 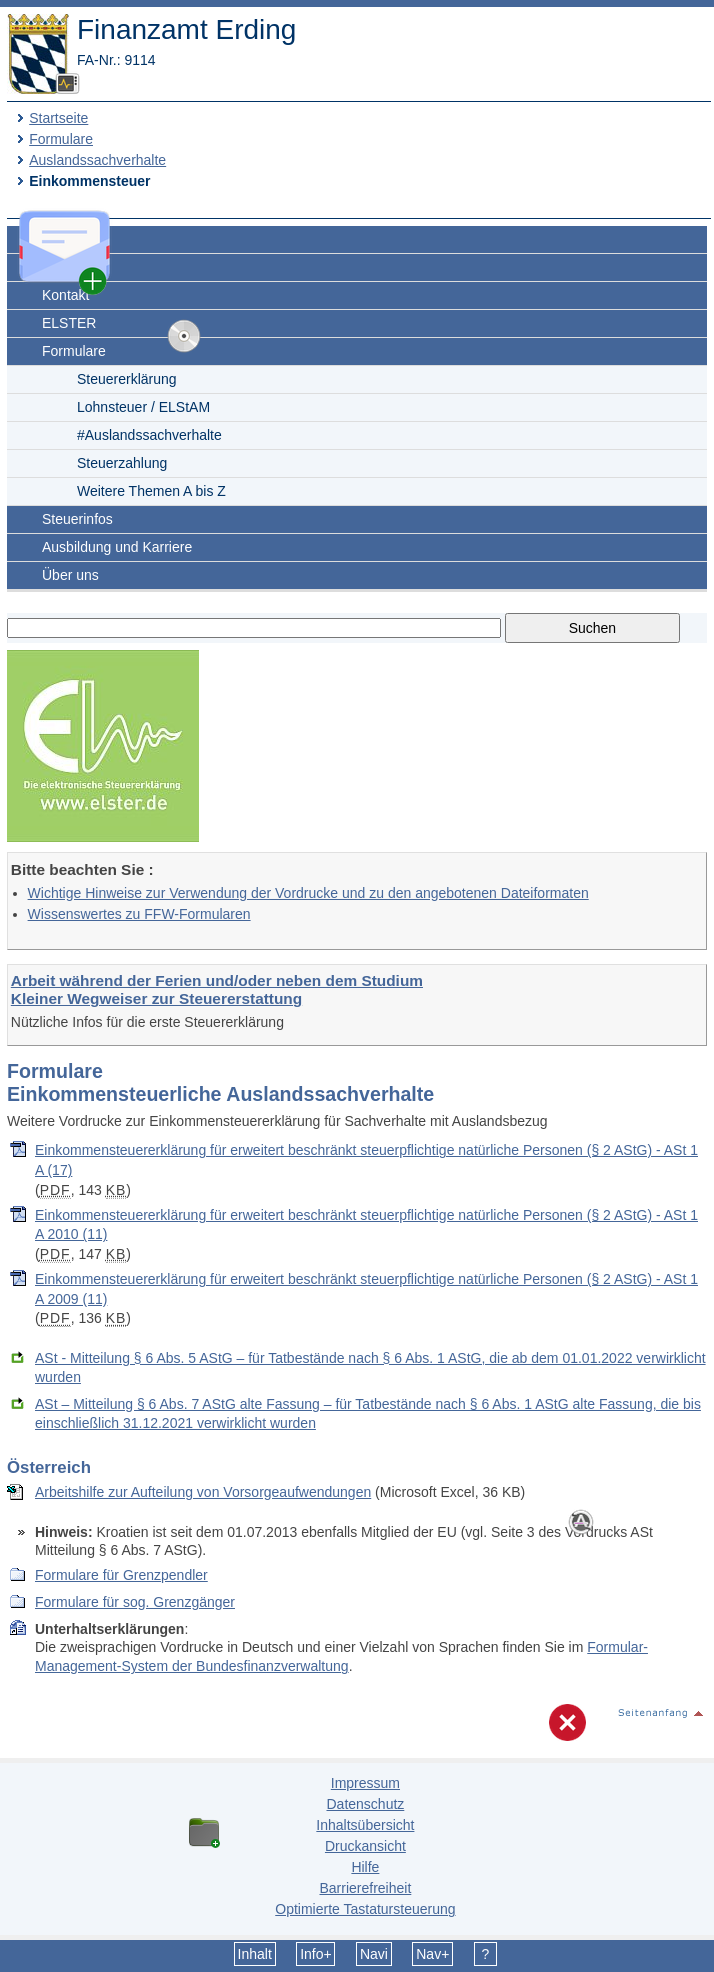 What do you see at coordinates (567, 1722) in the screenshot?
I see `cancel or stop the current action` at bounding box center [567, 1722].